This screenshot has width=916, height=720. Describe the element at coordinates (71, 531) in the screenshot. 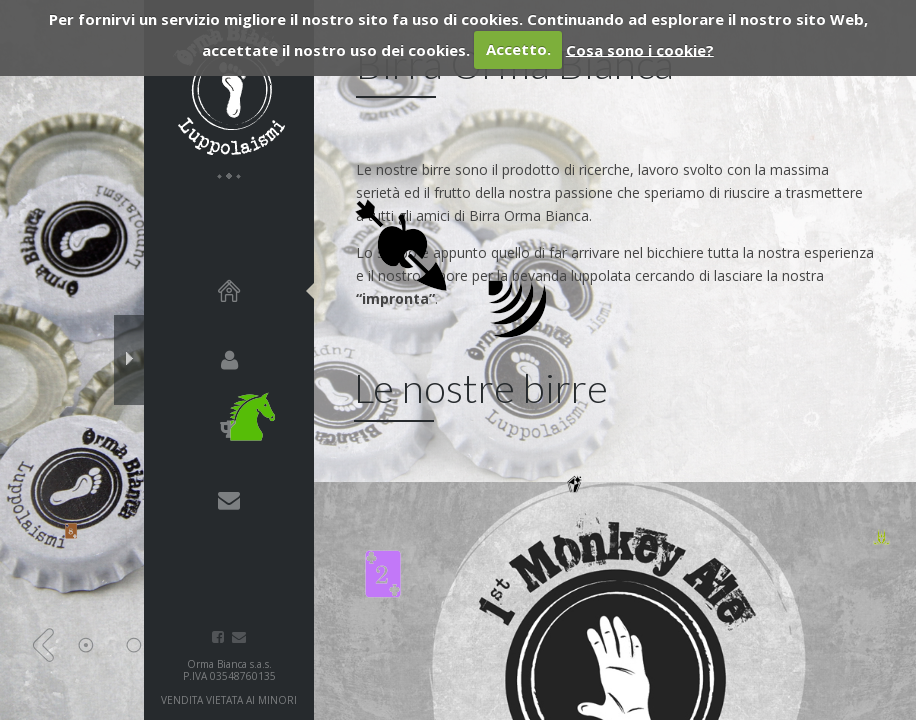

I see `eight of clubs playing card` at that location.